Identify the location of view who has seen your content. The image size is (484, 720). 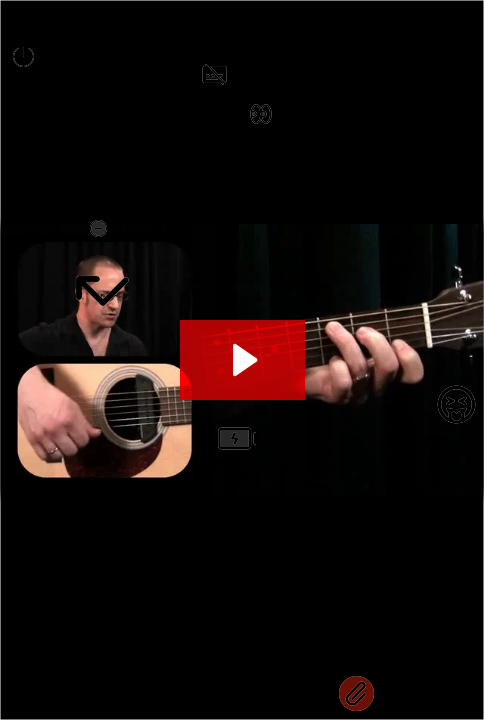
(261, 114).